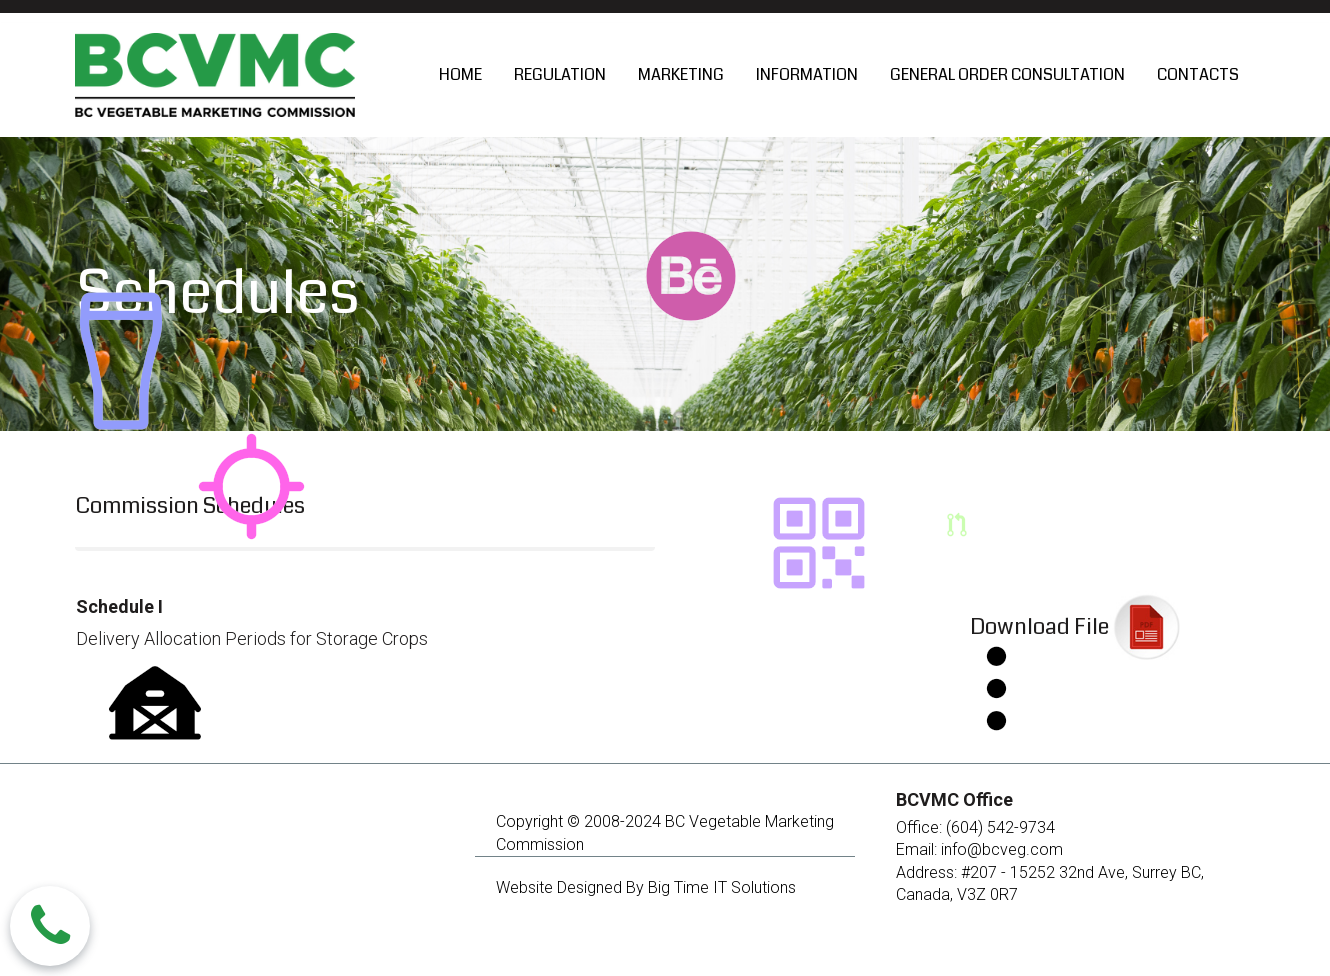  I want to click on create a new pull request, so click(957, 525).